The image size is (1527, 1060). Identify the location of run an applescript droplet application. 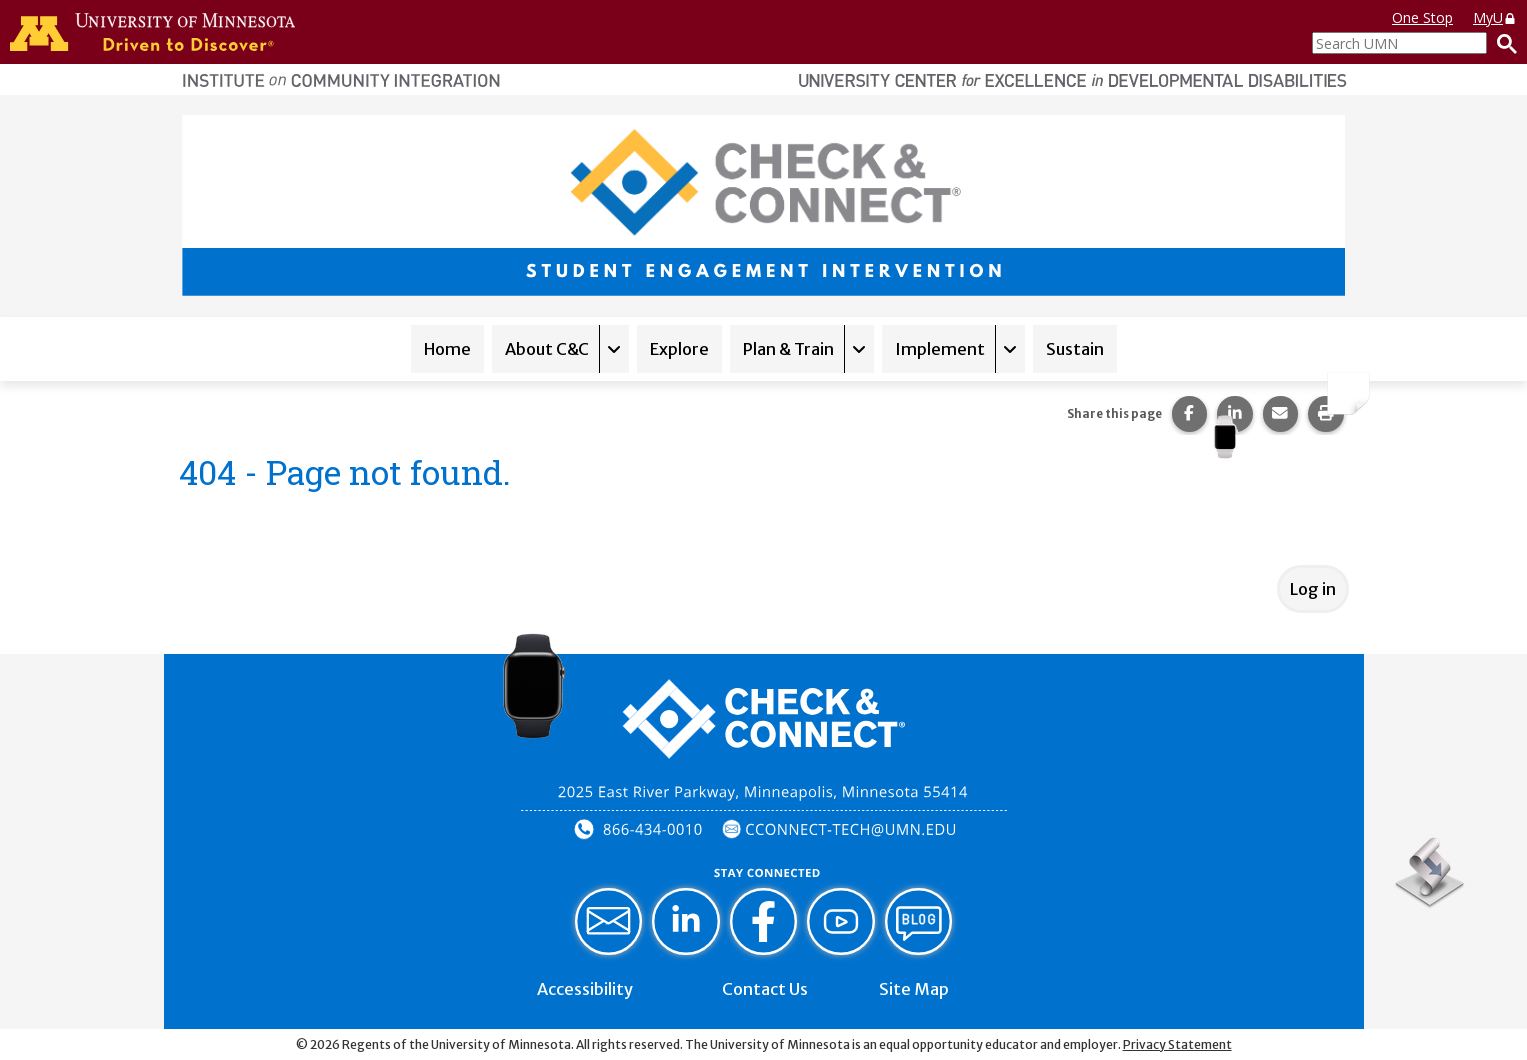
(1429, 871).